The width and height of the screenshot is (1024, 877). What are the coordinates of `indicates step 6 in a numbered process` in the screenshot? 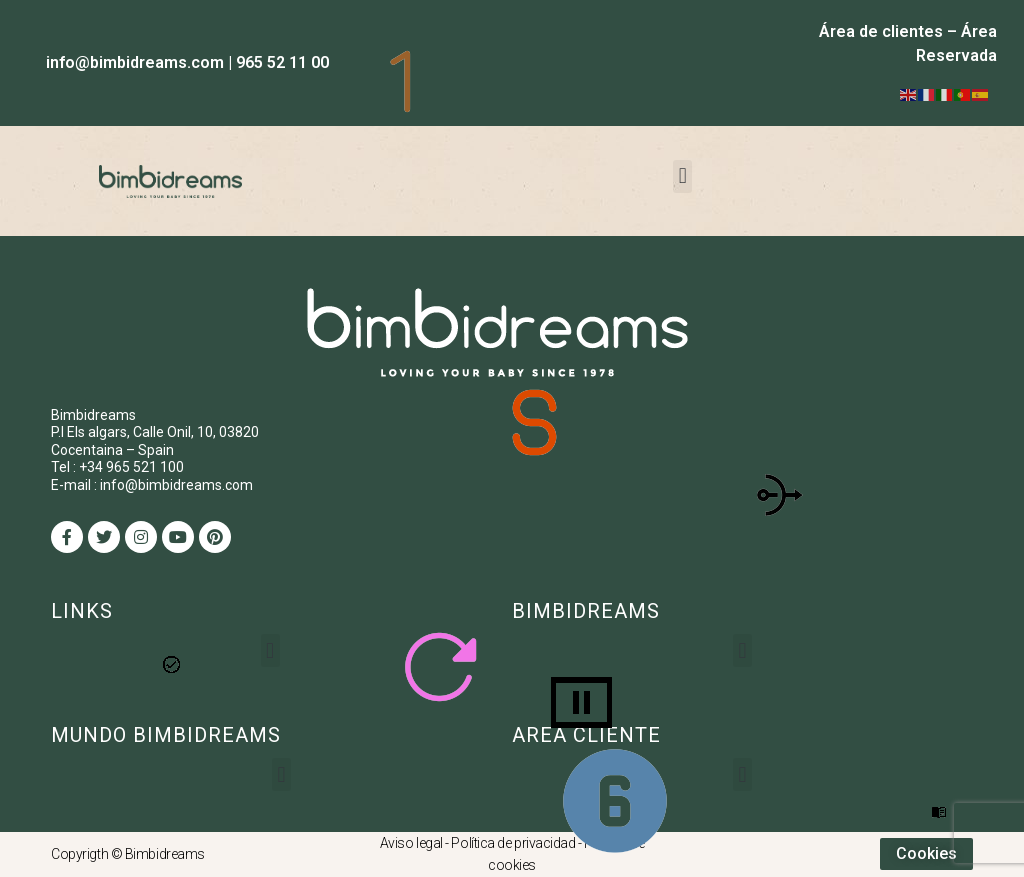 It's located at (615, 801).